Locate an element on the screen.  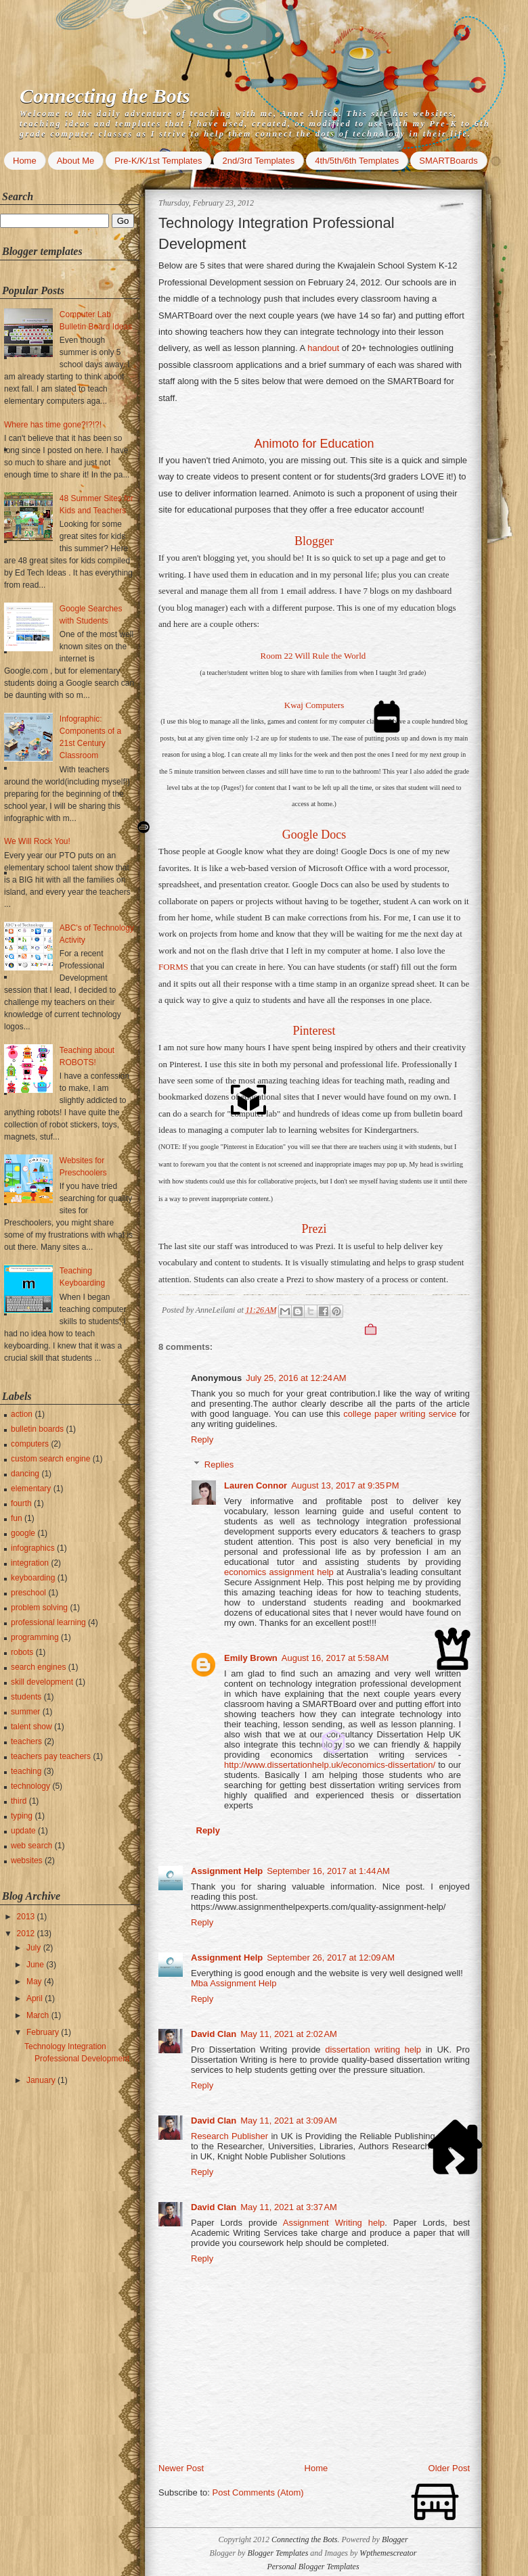
attach a file to your message is located at coordinates (144, 827).